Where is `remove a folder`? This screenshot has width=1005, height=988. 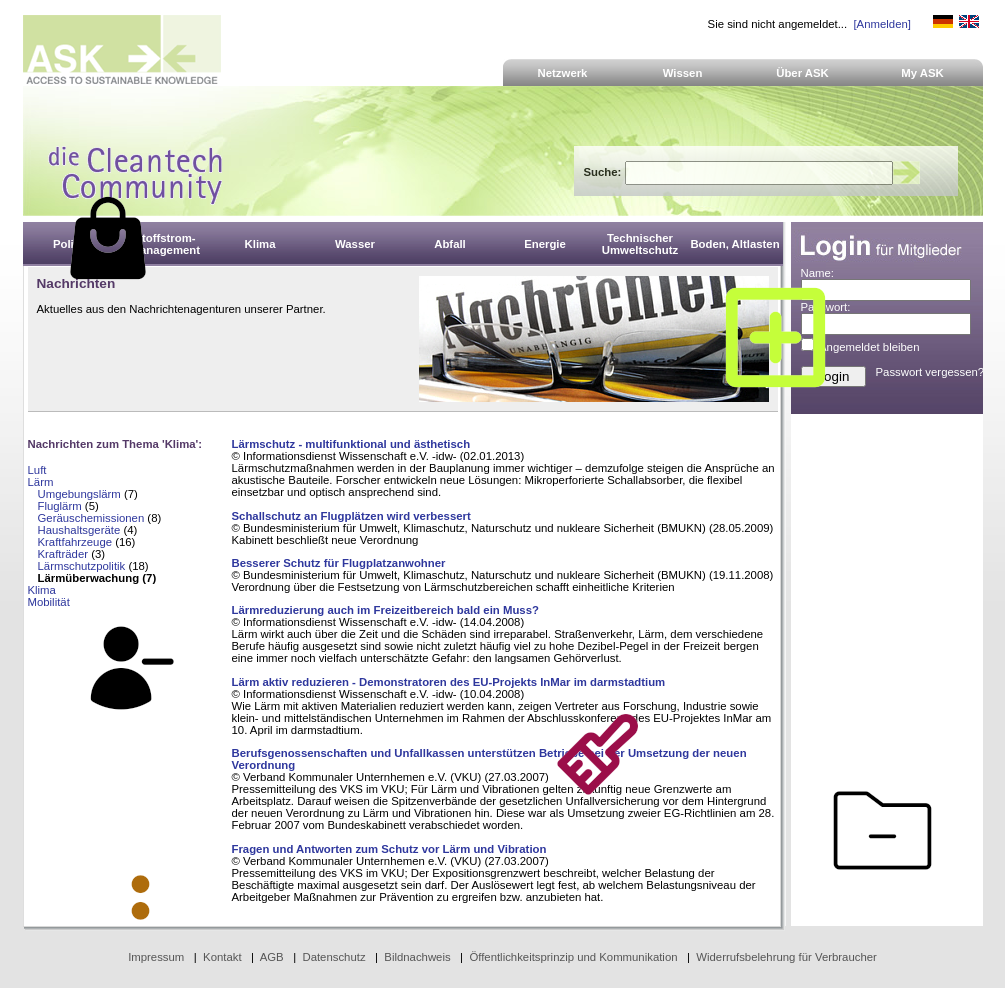 remove a folder is located at coordinates (882, 828).